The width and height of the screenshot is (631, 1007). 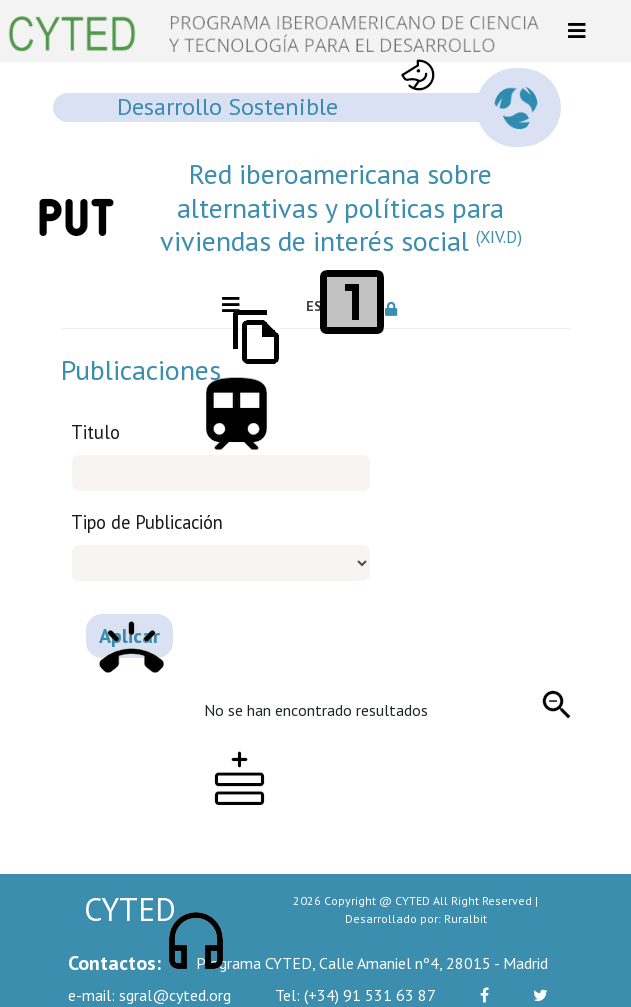 I want to click on copy file to clipboard, so click(x=257, y=337).